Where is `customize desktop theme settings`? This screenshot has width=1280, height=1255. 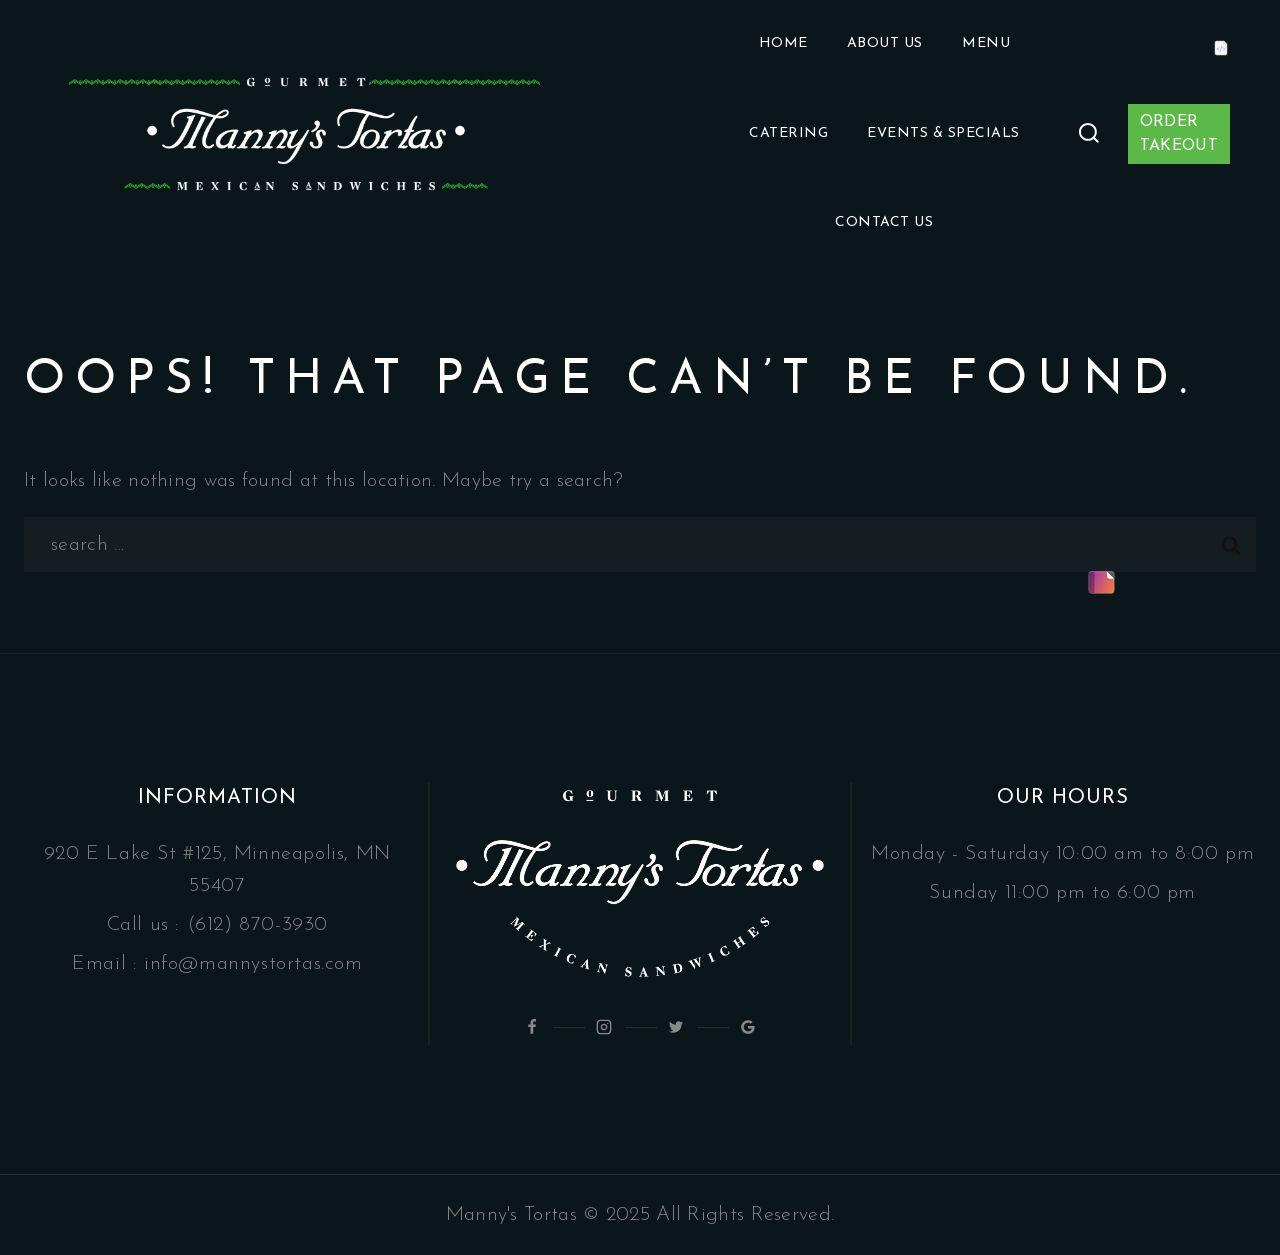
customize desktop theme settings is located at coordinates (1101, 581).